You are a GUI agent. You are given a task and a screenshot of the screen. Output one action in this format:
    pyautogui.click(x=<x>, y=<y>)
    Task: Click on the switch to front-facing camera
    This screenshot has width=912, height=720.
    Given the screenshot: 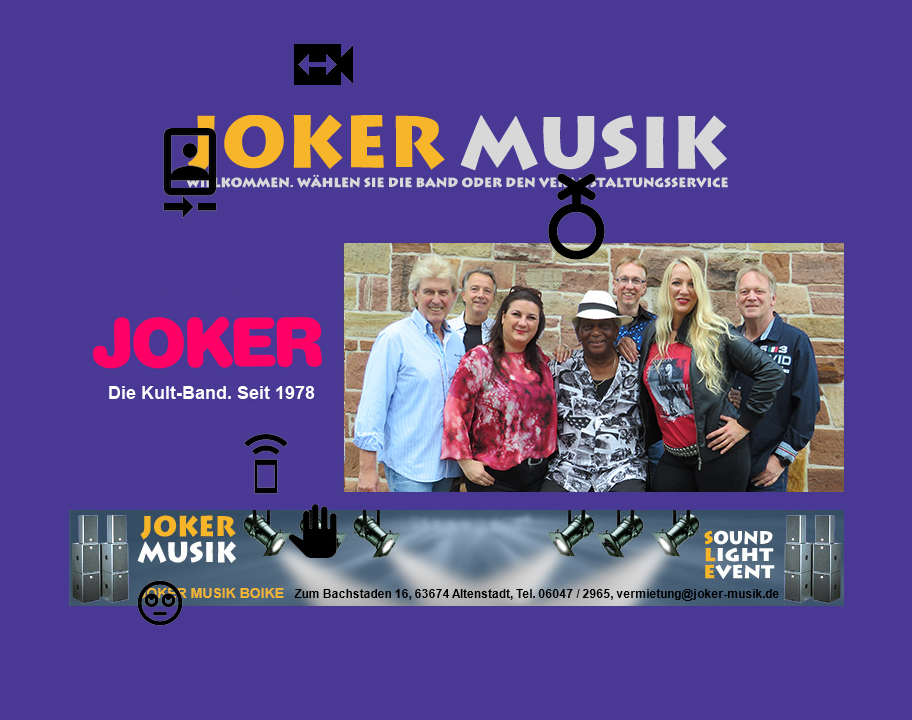 What is the action you would take?
    pyautogui.click(x=190, y=173)
    